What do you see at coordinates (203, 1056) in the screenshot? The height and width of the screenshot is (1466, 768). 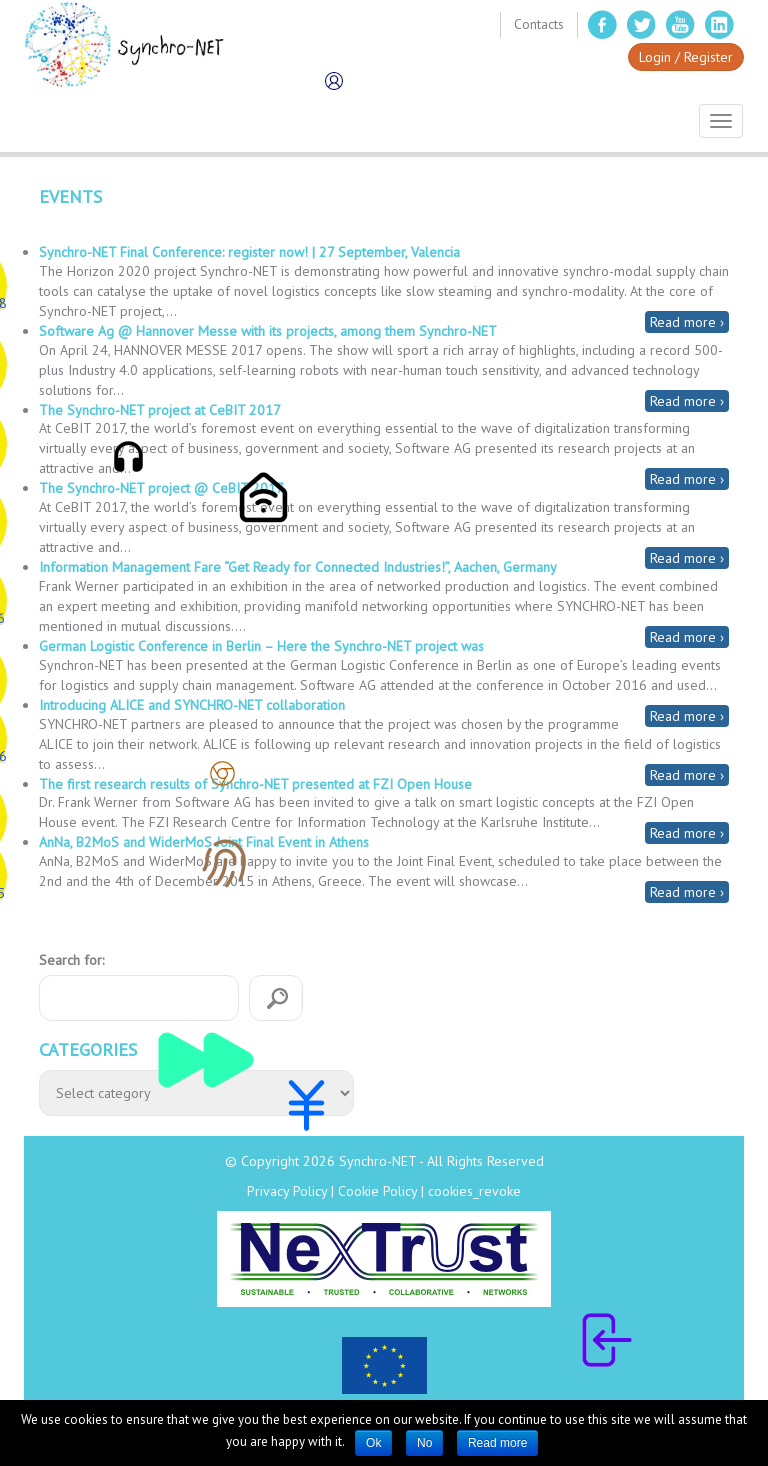 I see `skip to the next track` at bounding box center [203, 1056].